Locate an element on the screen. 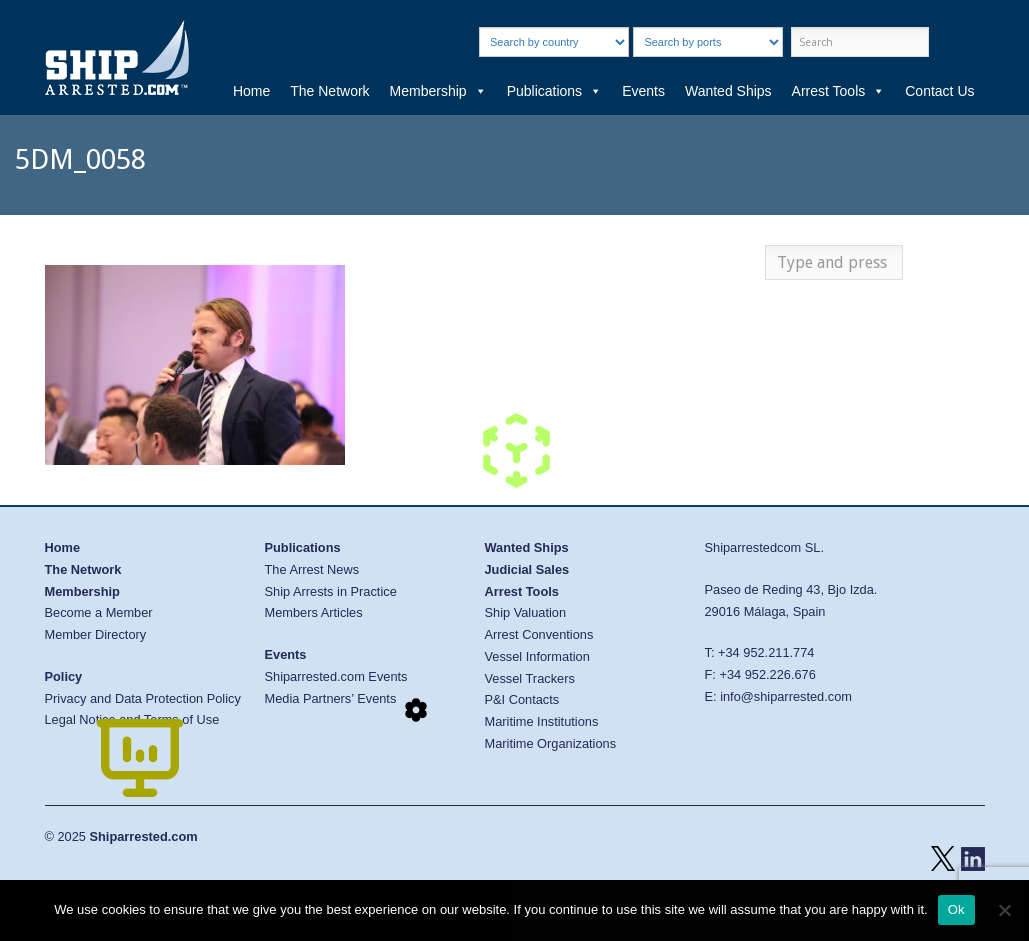 The width and height of the screenshot is (1029, 941). access 3D modeling or spatial view options is located at coordinates (516, 450).